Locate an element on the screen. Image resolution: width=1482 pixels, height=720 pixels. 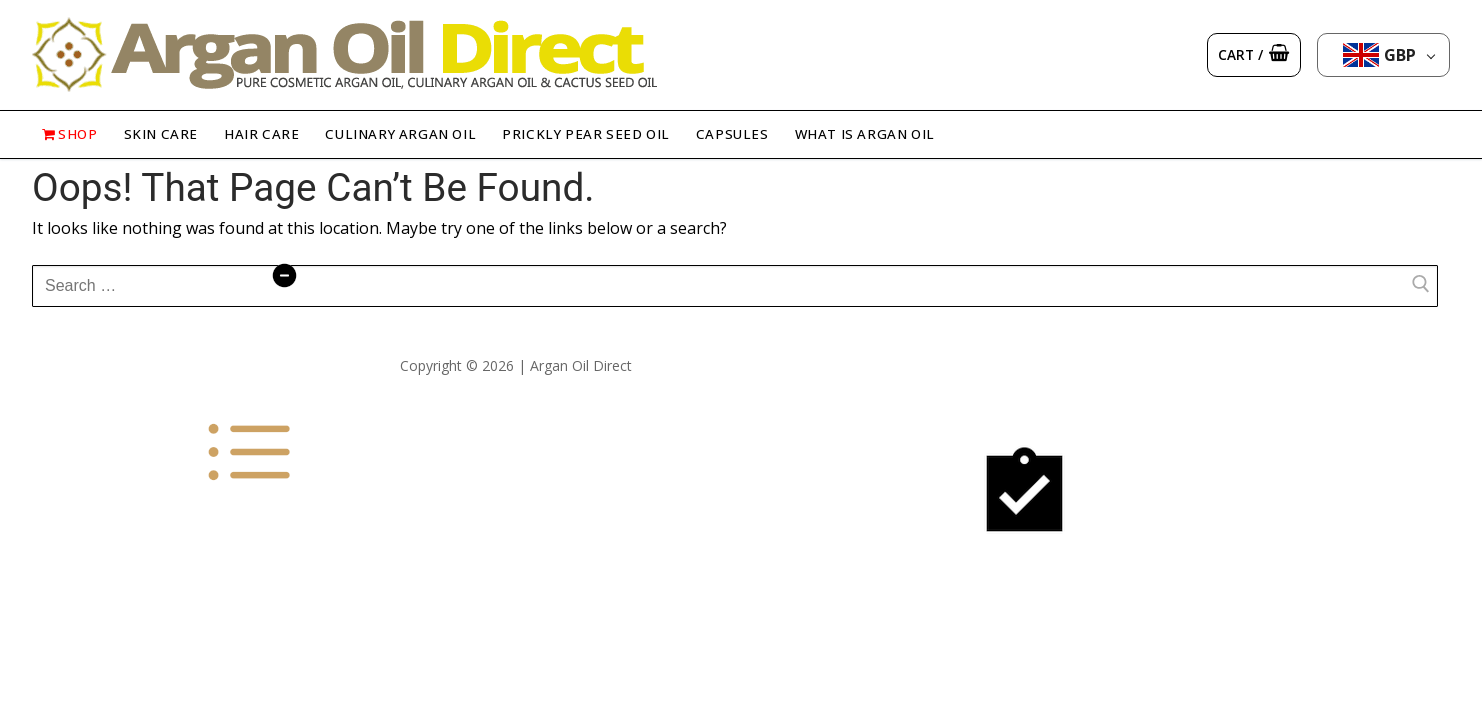
view items in a bulleted list format is located at coordinates (250, 452).